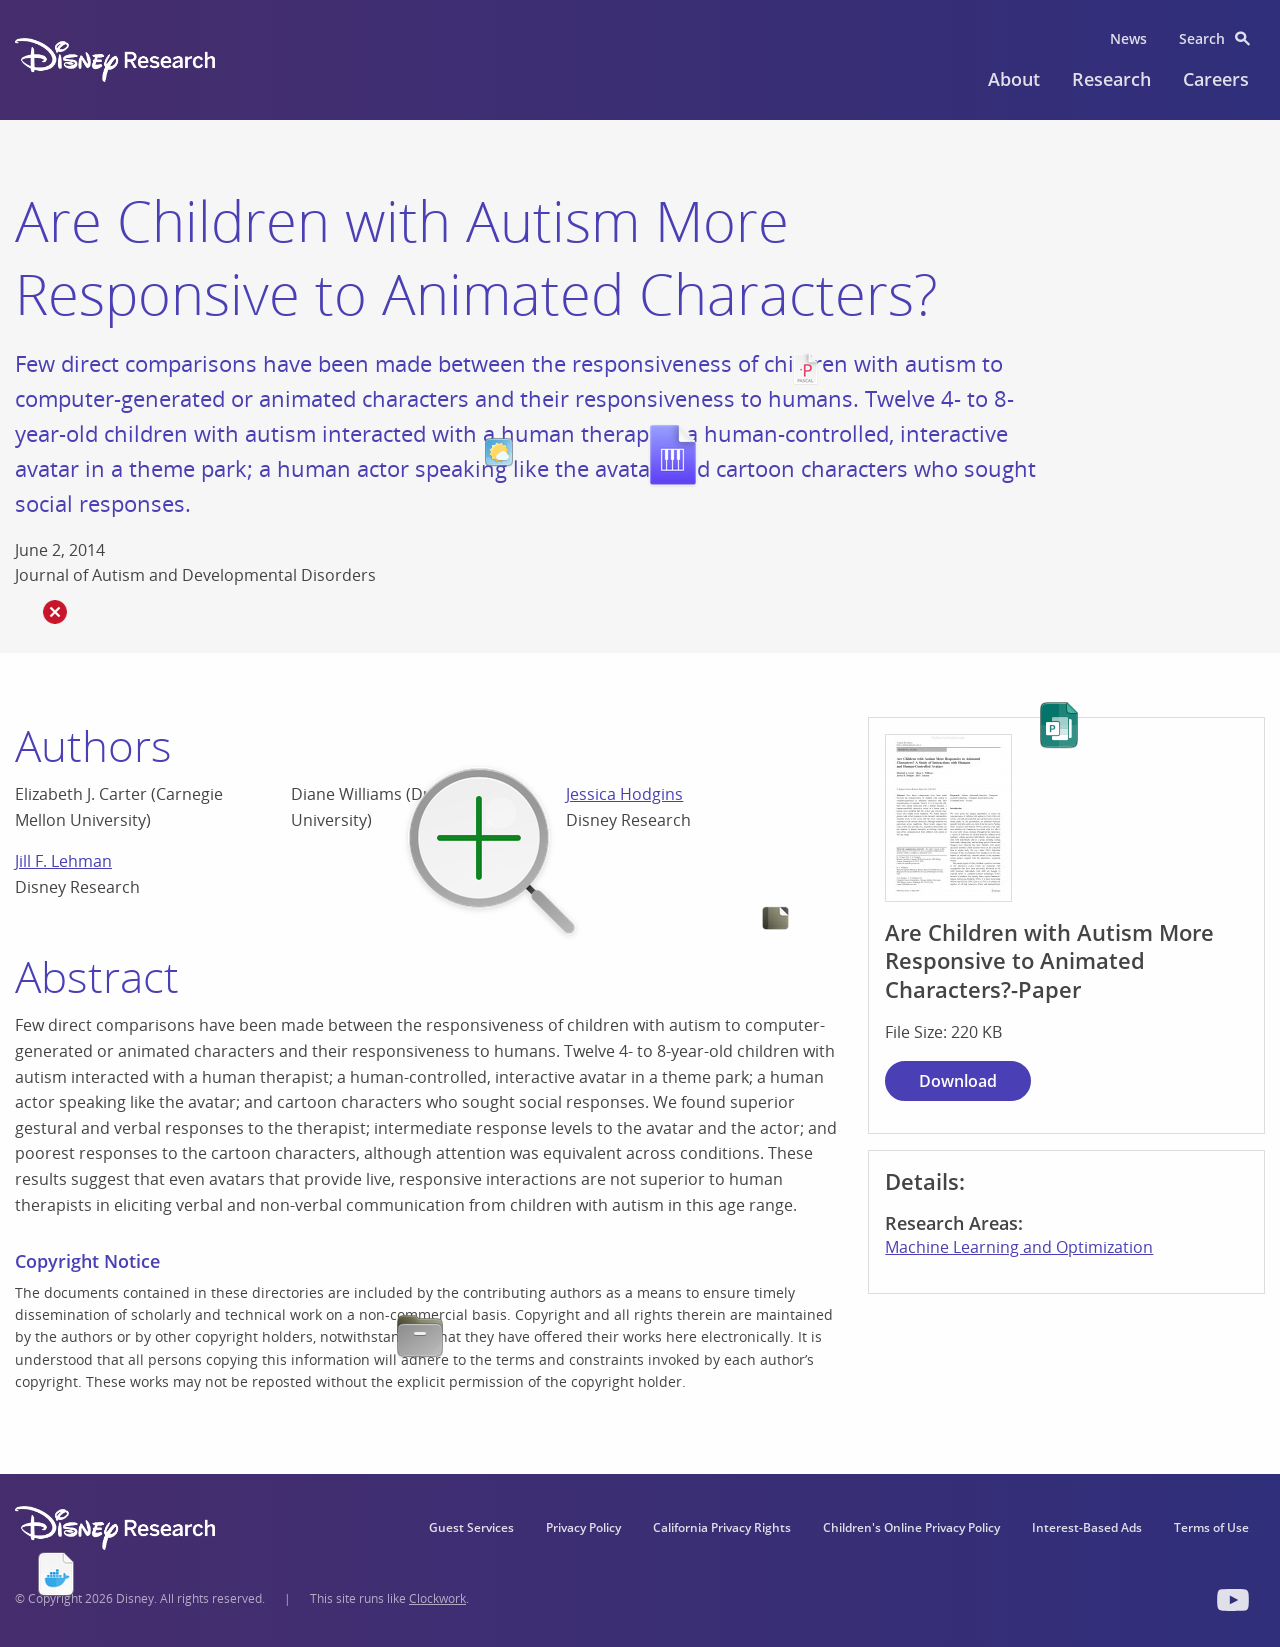  I want to click on microsoft publisher document file, so click(1059, 725).